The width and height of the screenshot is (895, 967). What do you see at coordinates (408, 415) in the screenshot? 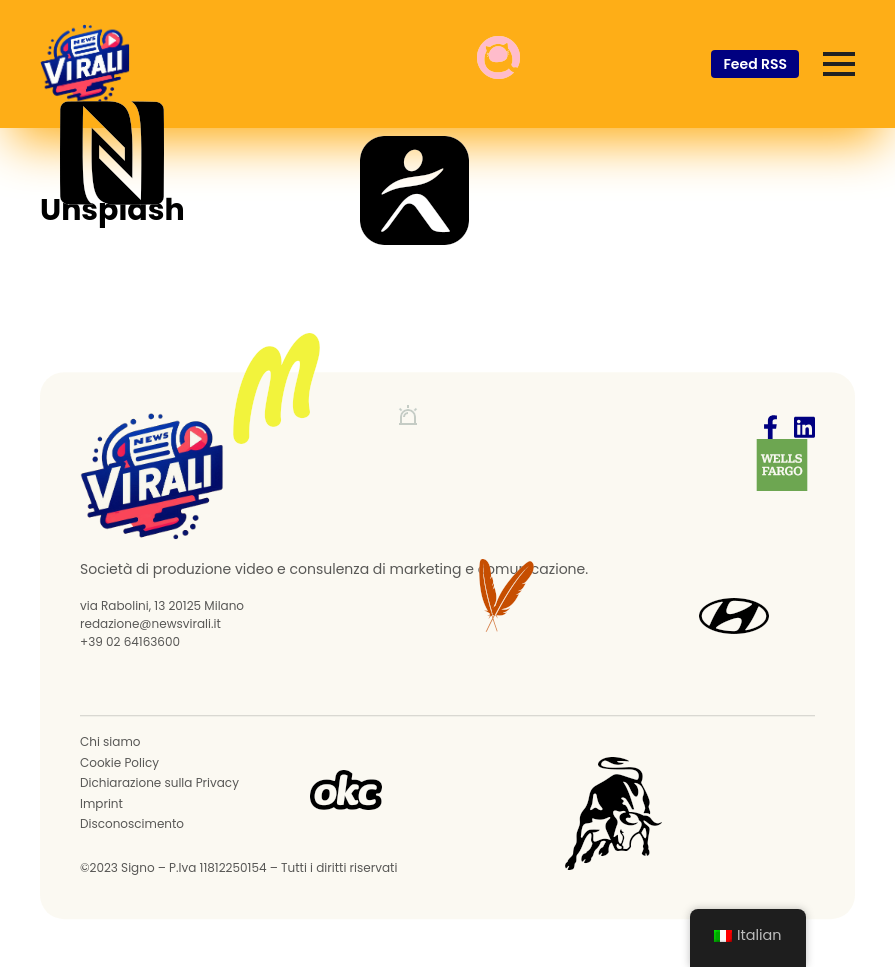
I see `indicates a system warning or alert` at bounding box center [408, 415].